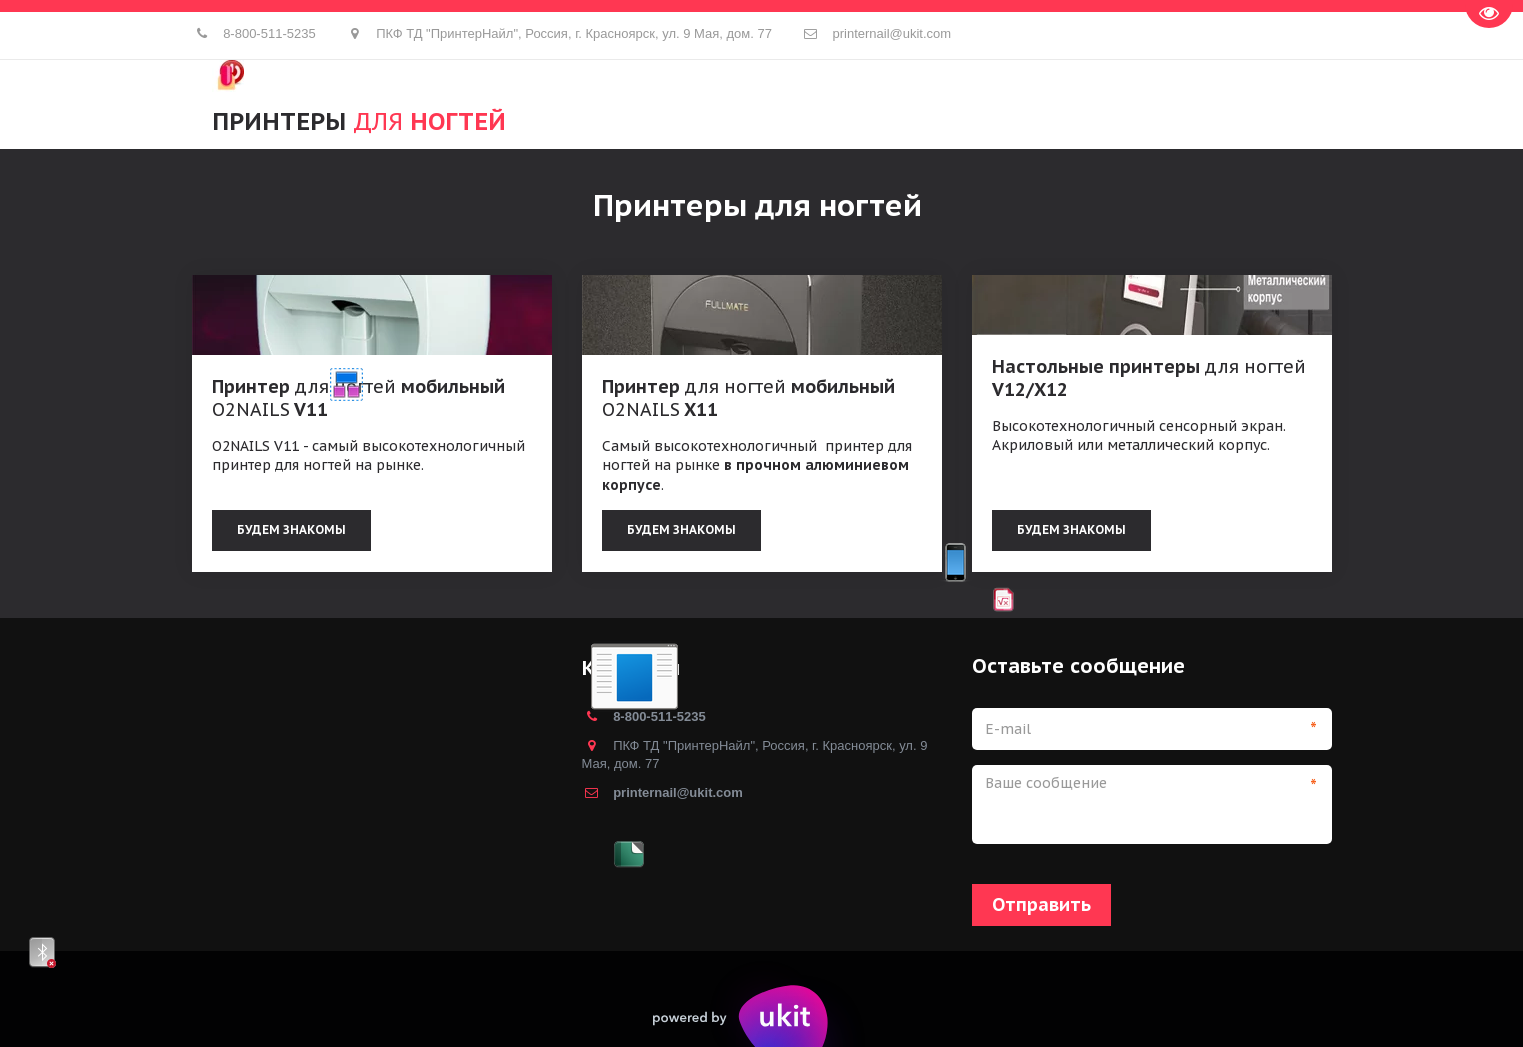  What do you see at coordinates (955, 562) in the screenshot?
I see `connect or sync an iPhone device` at bounding box center [955, 562].